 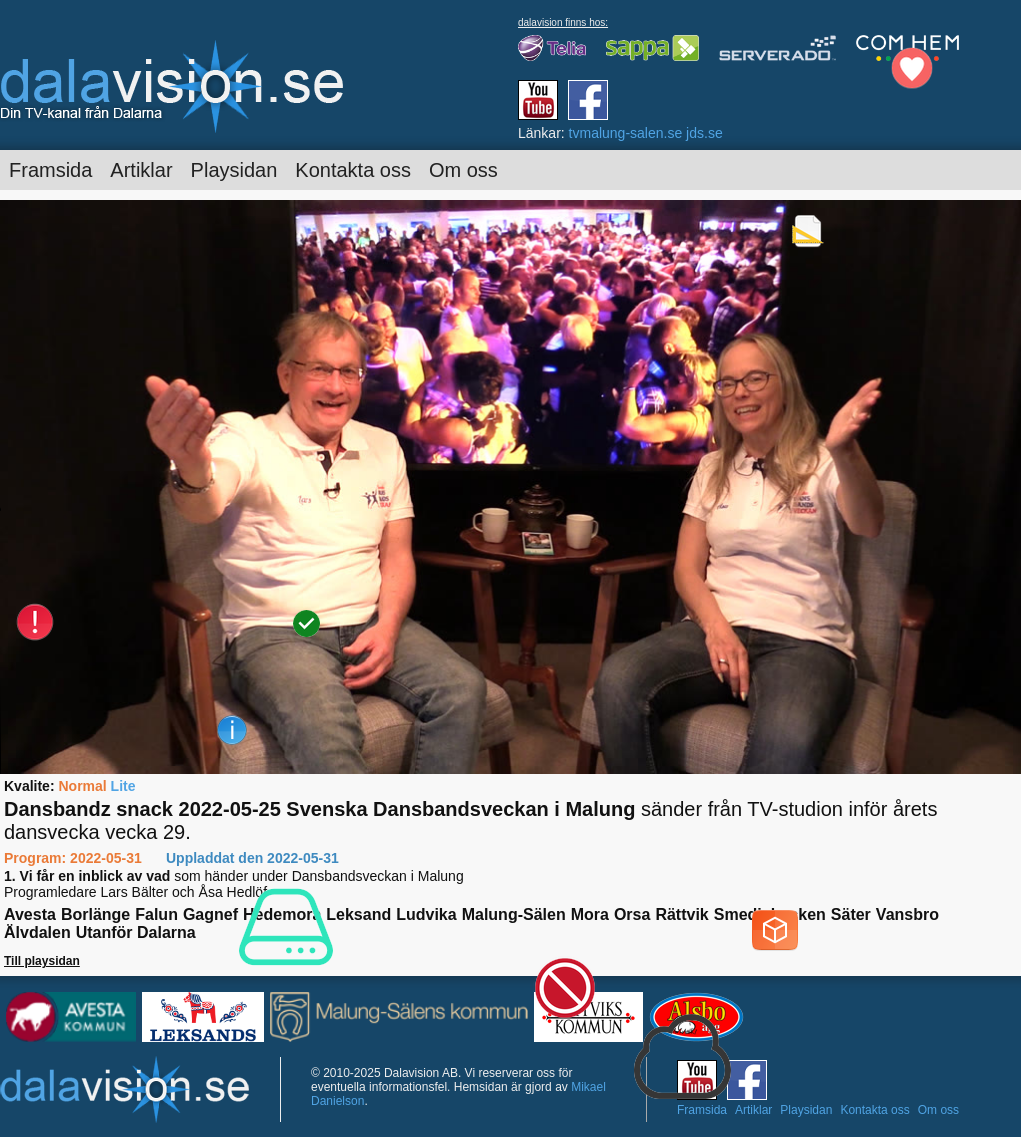 I want to click on delete selected item, so click(x=565, y=988).